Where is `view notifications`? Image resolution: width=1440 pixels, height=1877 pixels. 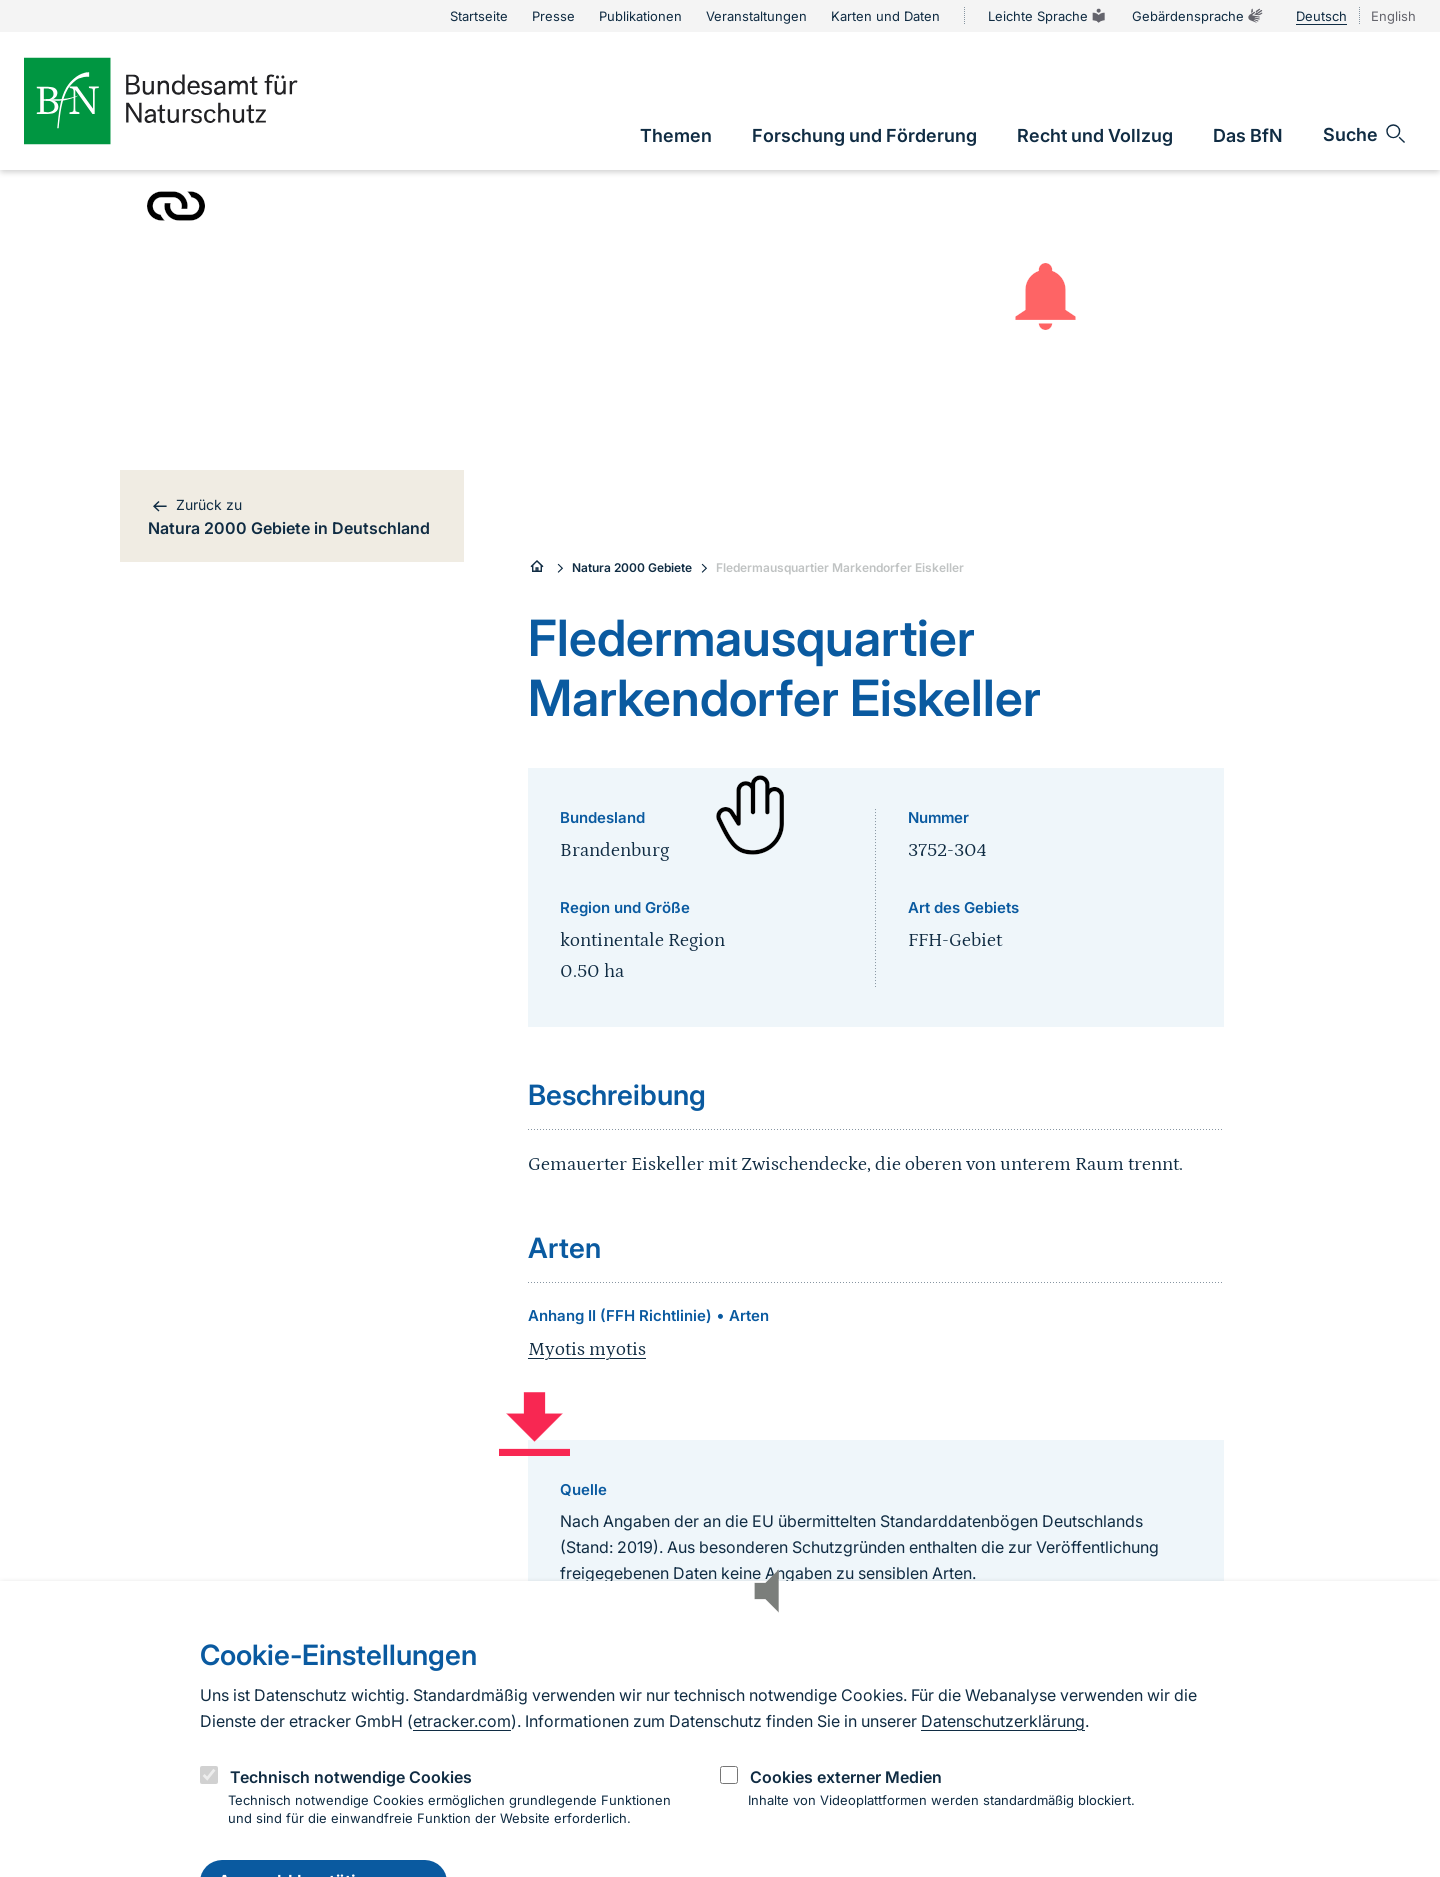 view notifications is located at coordinates (1045, 296).